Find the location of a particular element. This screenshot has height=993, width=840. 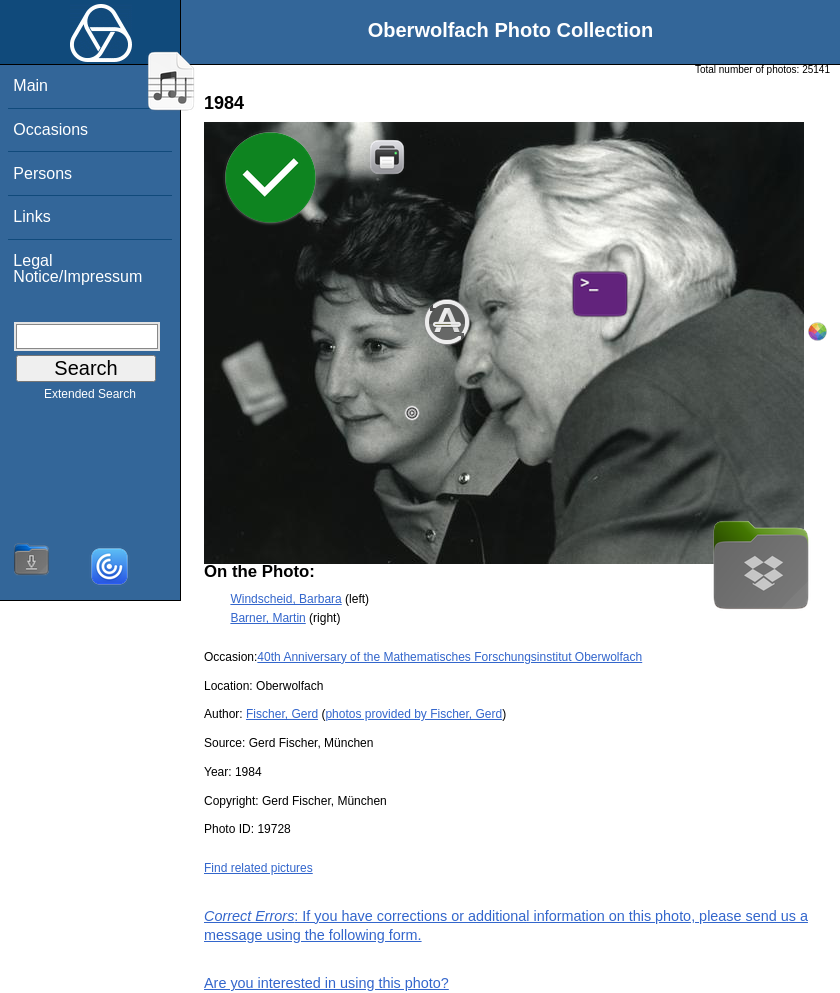

indicates file has been successfully synced is located at coordinates (270, 177).